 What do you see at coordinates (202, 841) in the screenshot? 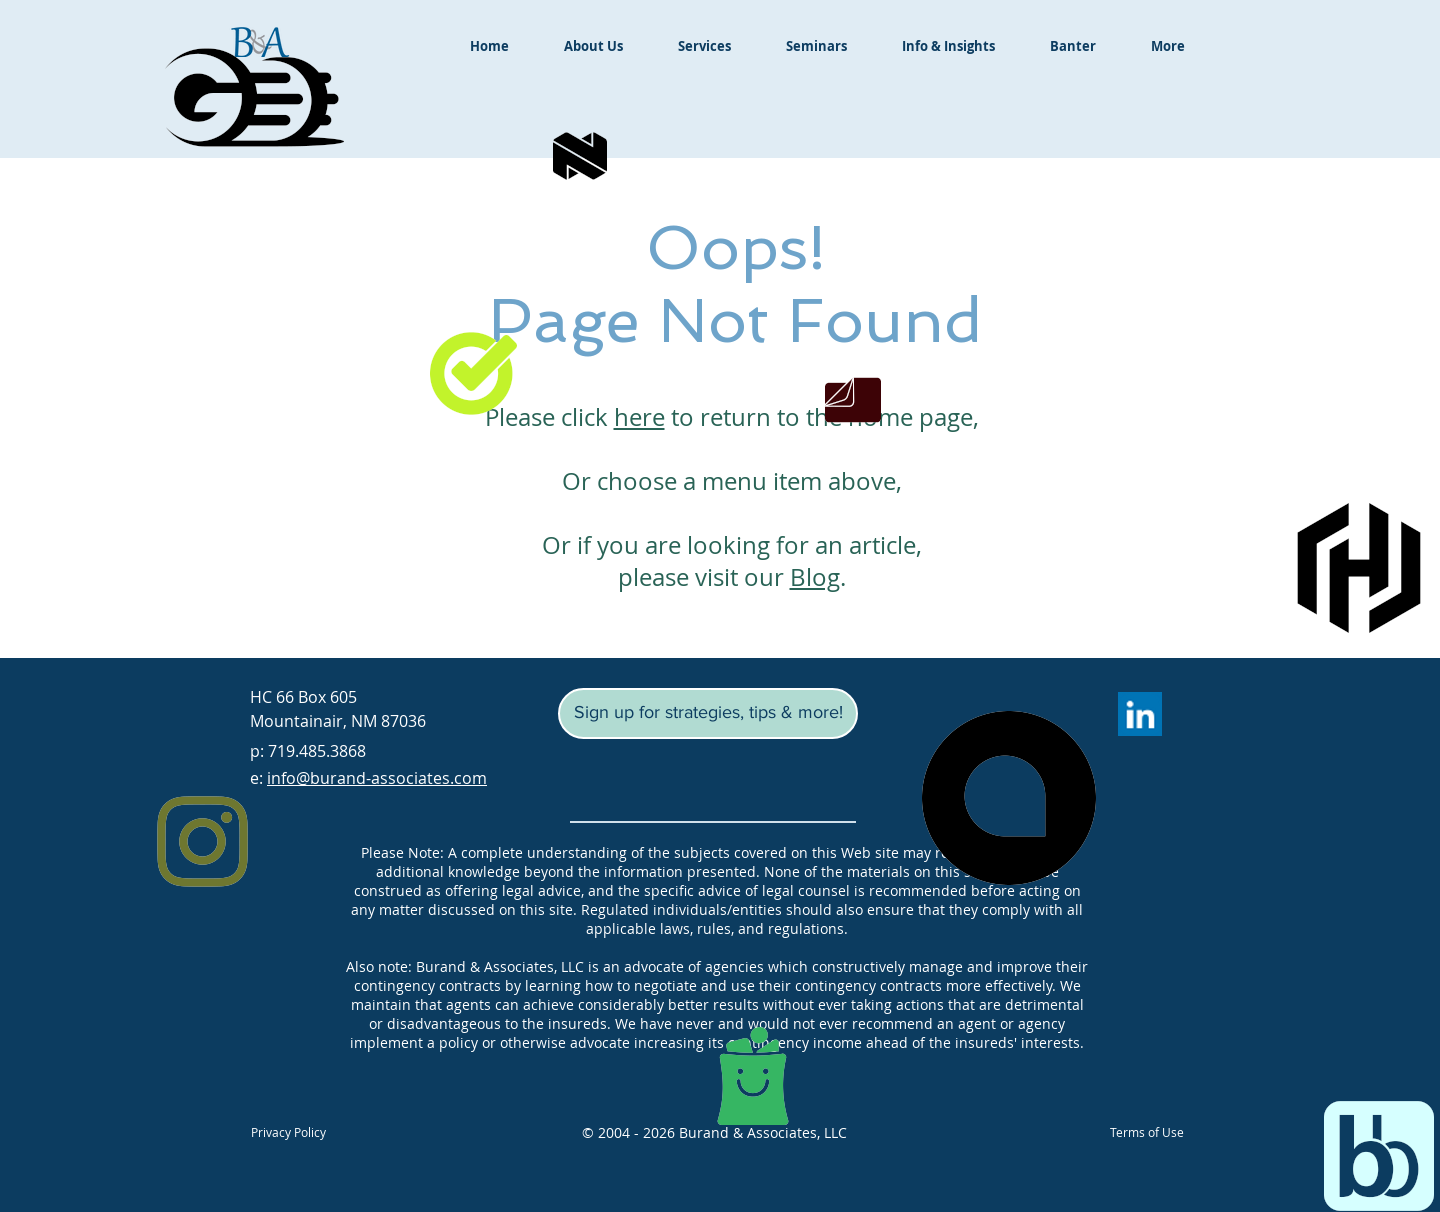
I see `open the Instagram app` at bounding box center [202, 841].